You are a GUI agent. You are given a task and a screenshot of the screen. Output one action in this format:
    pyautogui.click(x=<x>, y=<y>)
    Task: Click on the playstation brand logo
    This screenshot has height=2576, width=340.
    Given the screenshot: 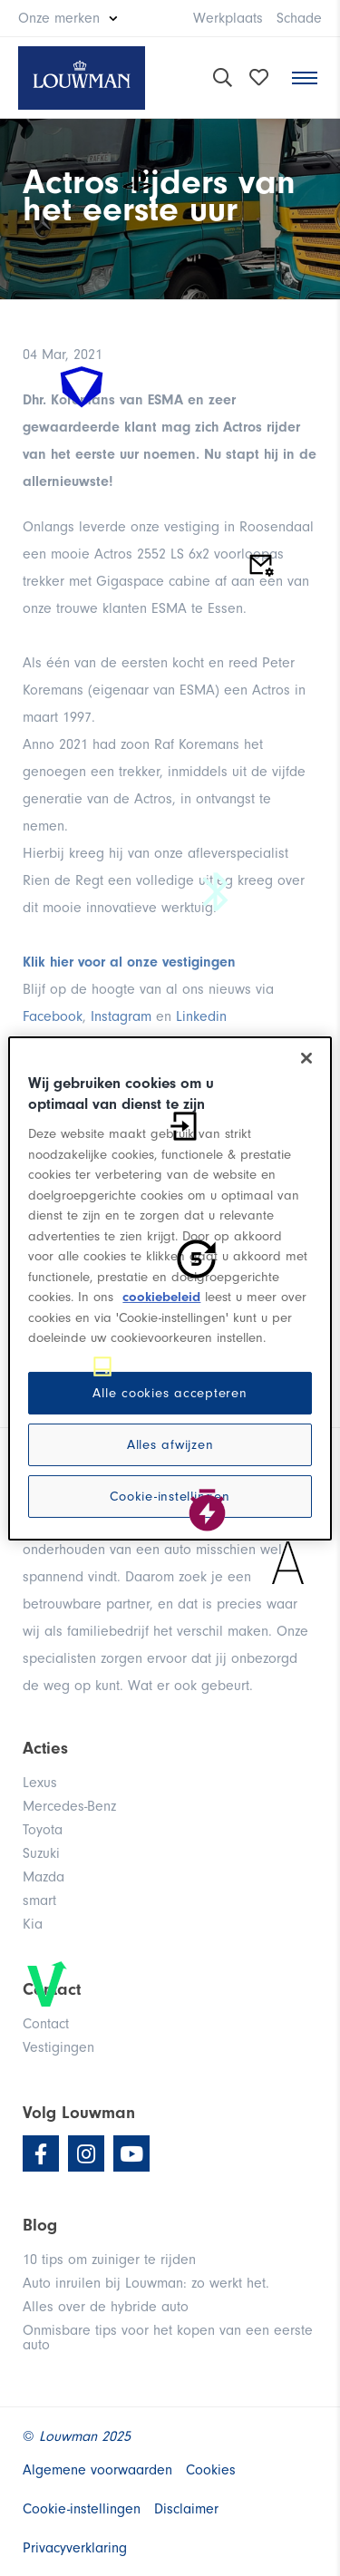 What is the action you would take?
    pyautogui.click(x=138, y=180)
    